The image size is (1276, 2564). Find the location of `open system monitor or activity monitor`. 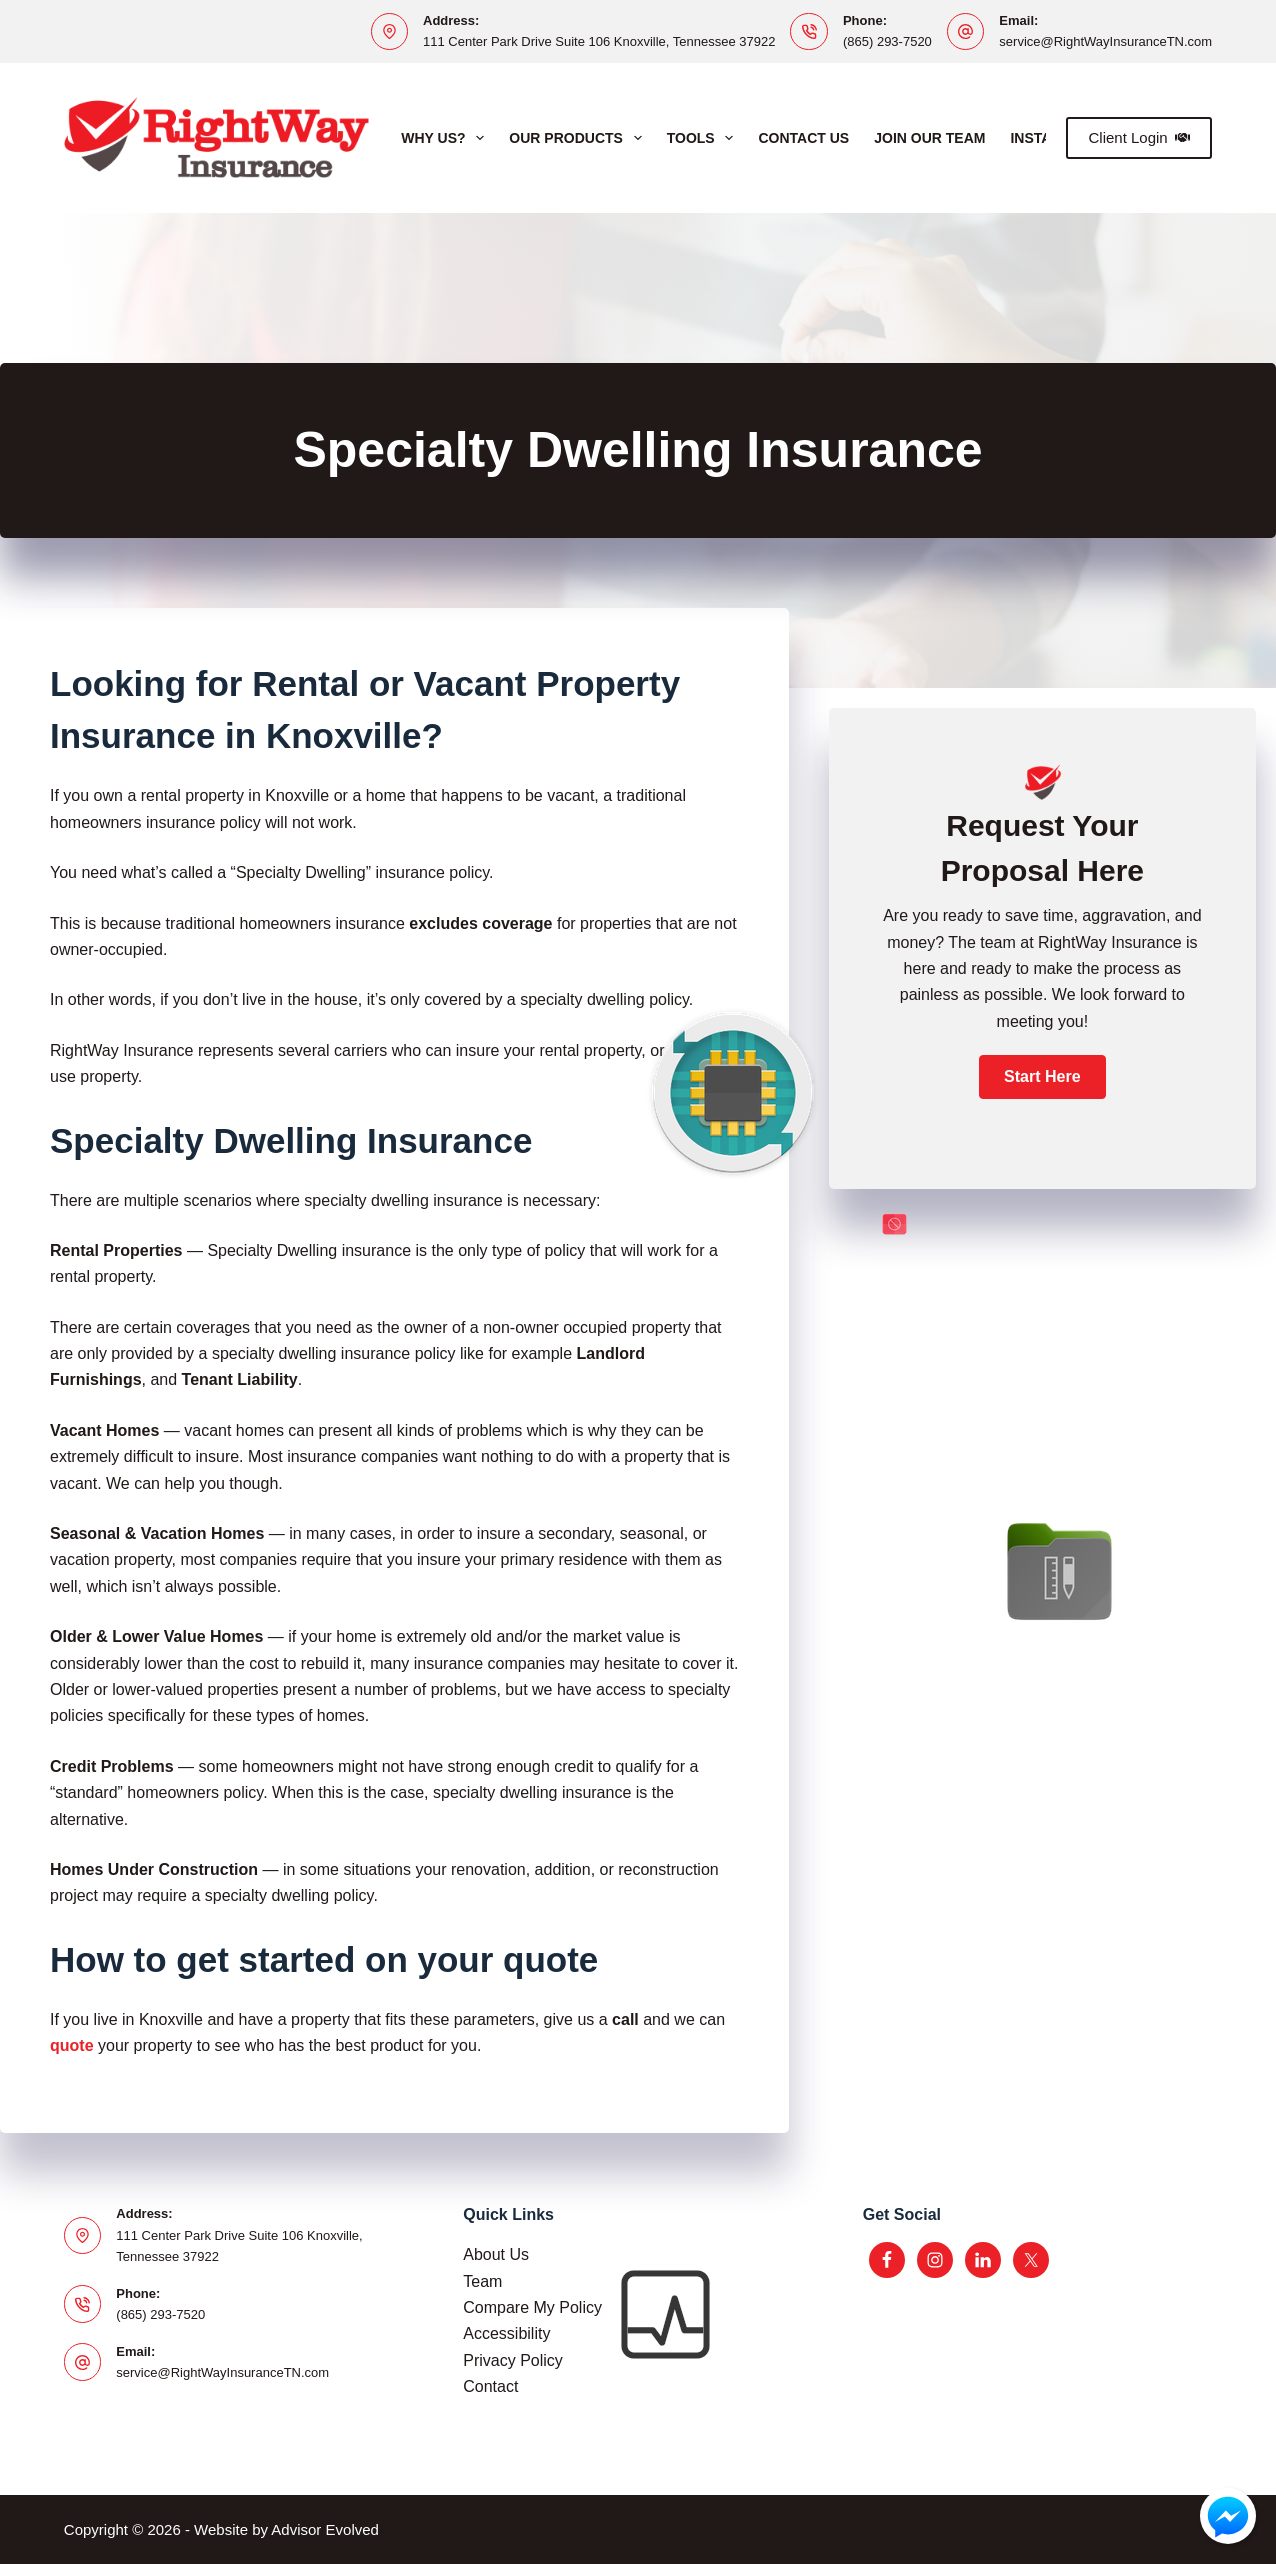

open system monitor or activity monitor is located at coordinates (665, 2314).